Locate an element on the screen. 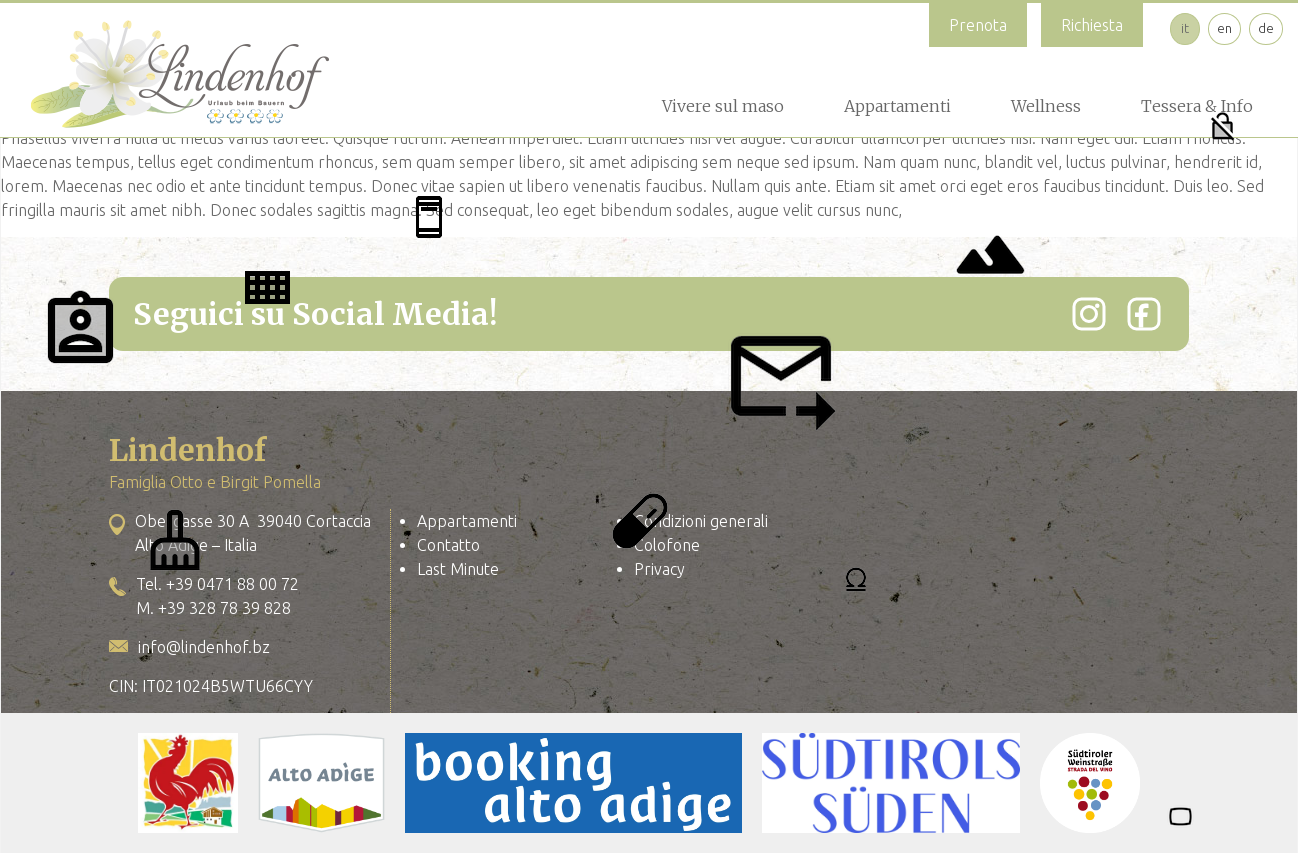 The image size is (1298, 853). forward an email to another recipient is located at coordinates (781, 376).